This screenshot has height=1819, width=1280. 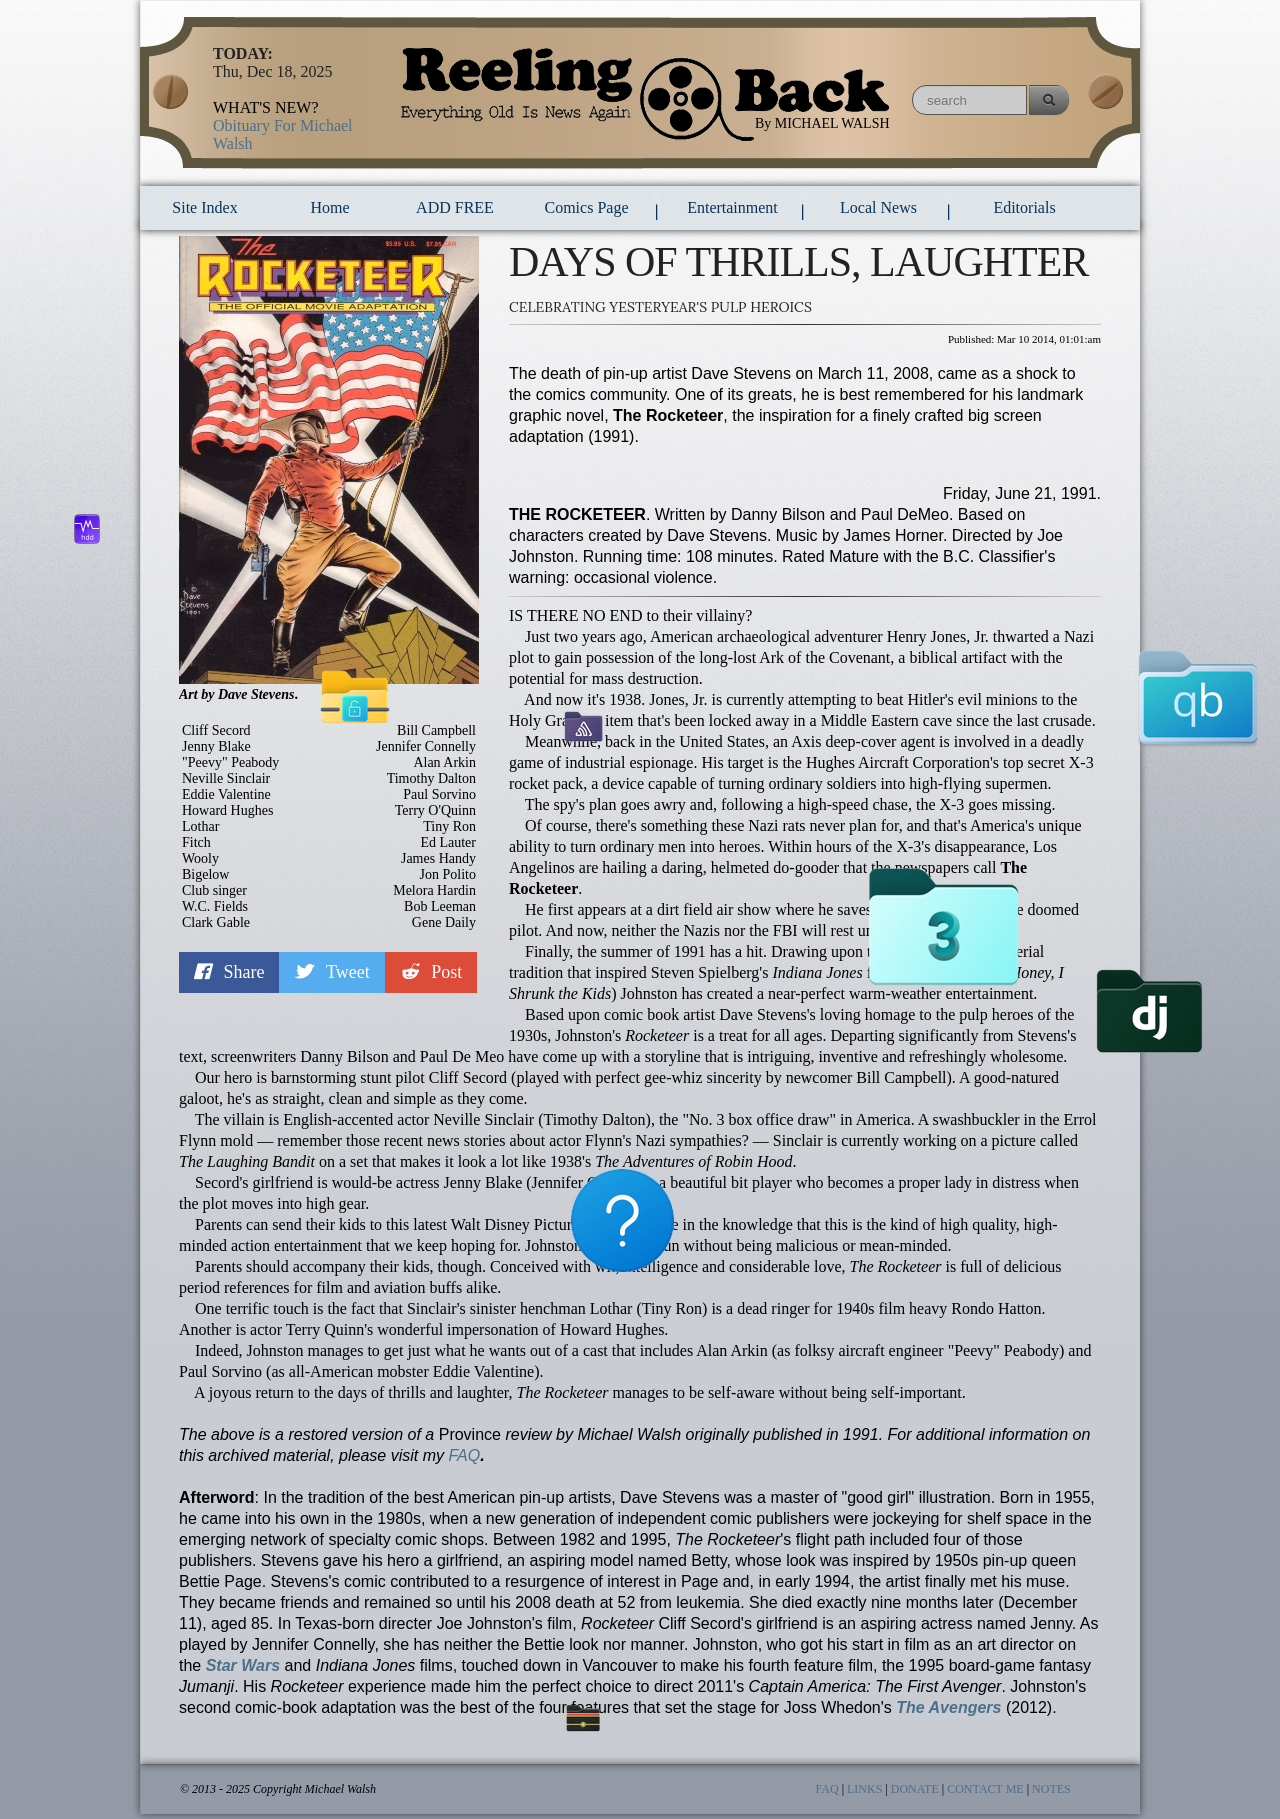 I want to click on open qbittorrent downloads folder, so click(x=1197, y=700).